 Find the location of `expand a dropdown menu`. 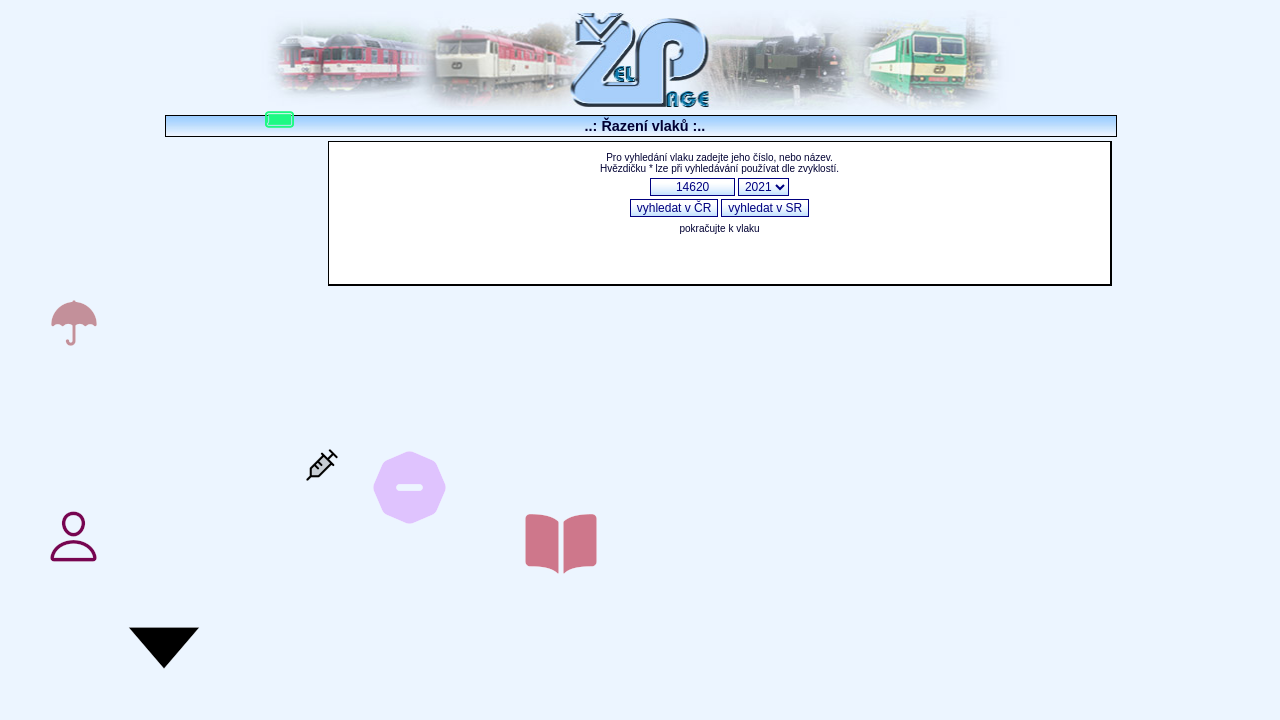

expand a dropdown menu is located at coordinates (164, 648).